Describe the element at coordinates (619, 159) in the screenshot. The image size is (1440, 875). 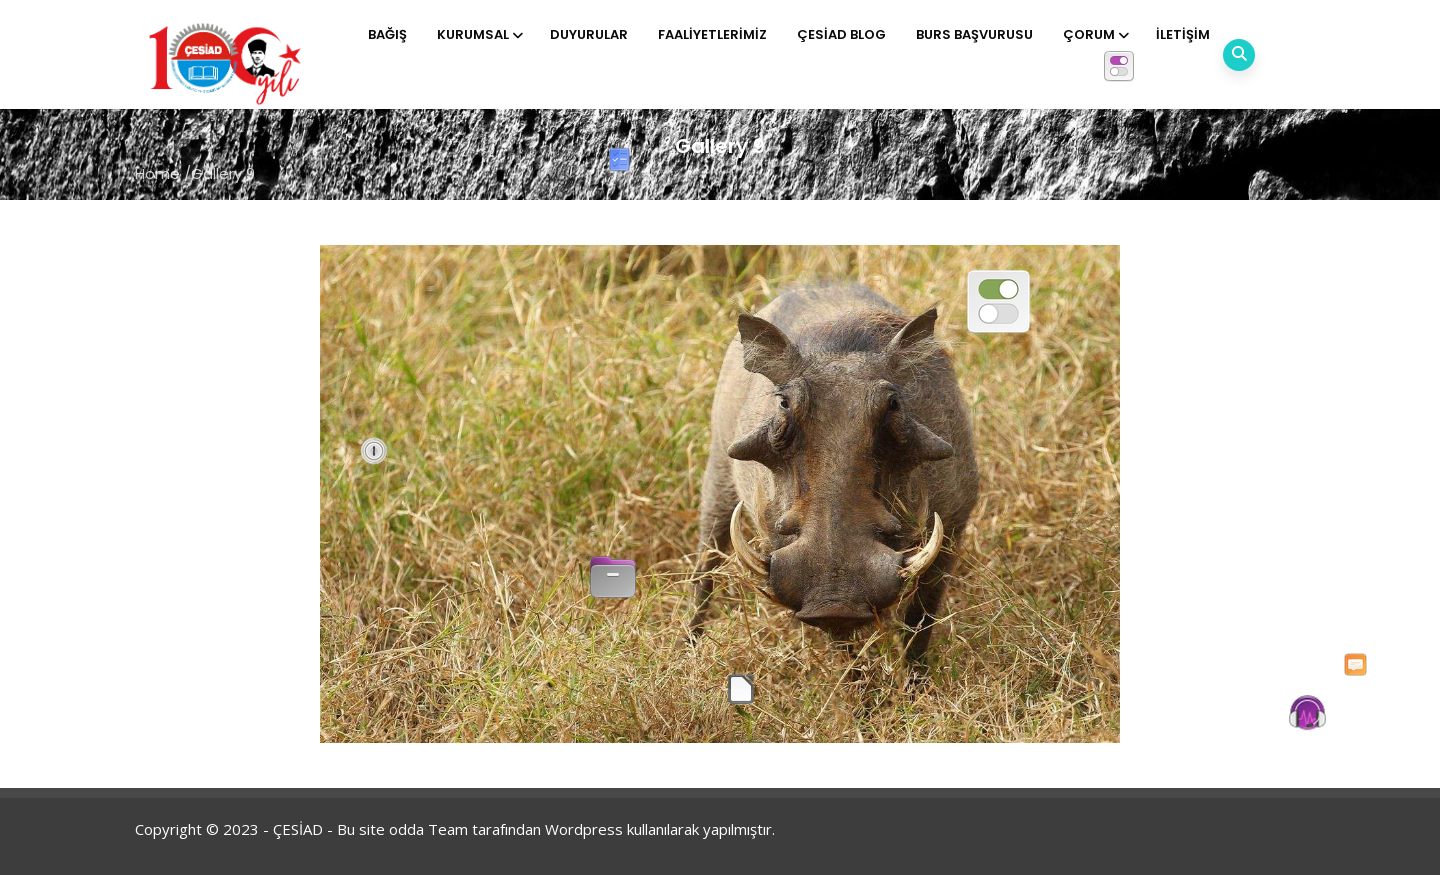
I see `open work tasks or to-do list` at that location.